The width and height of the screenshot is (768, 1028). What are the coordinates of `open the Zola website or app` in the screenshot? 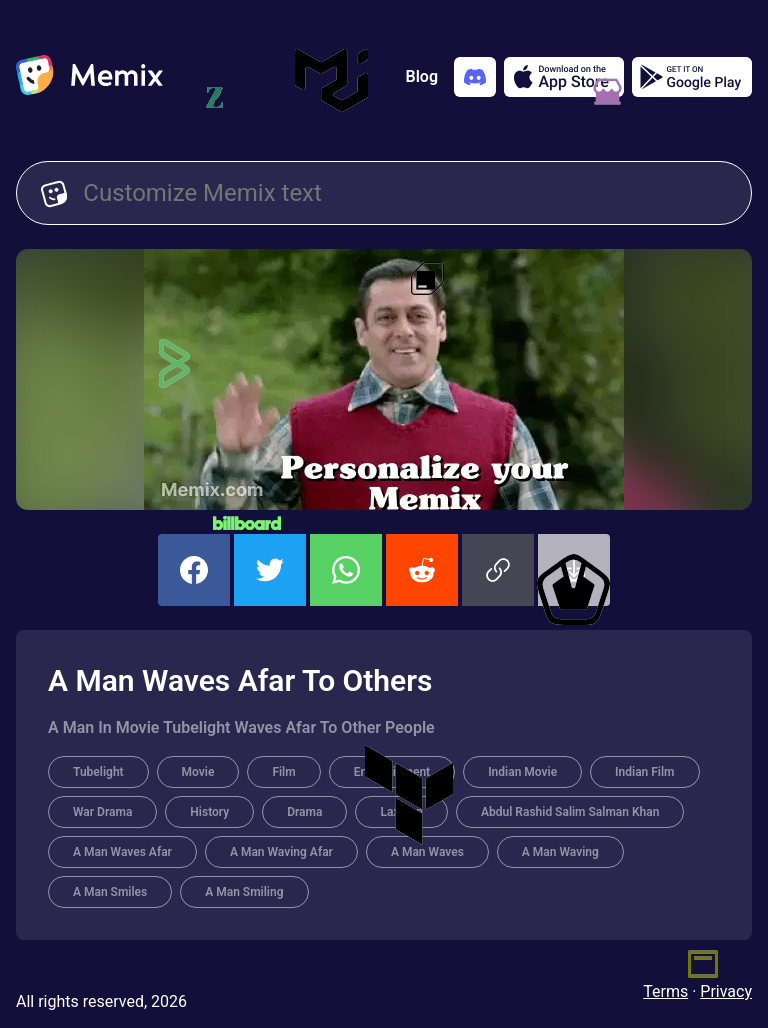 It's located at (214, 97).